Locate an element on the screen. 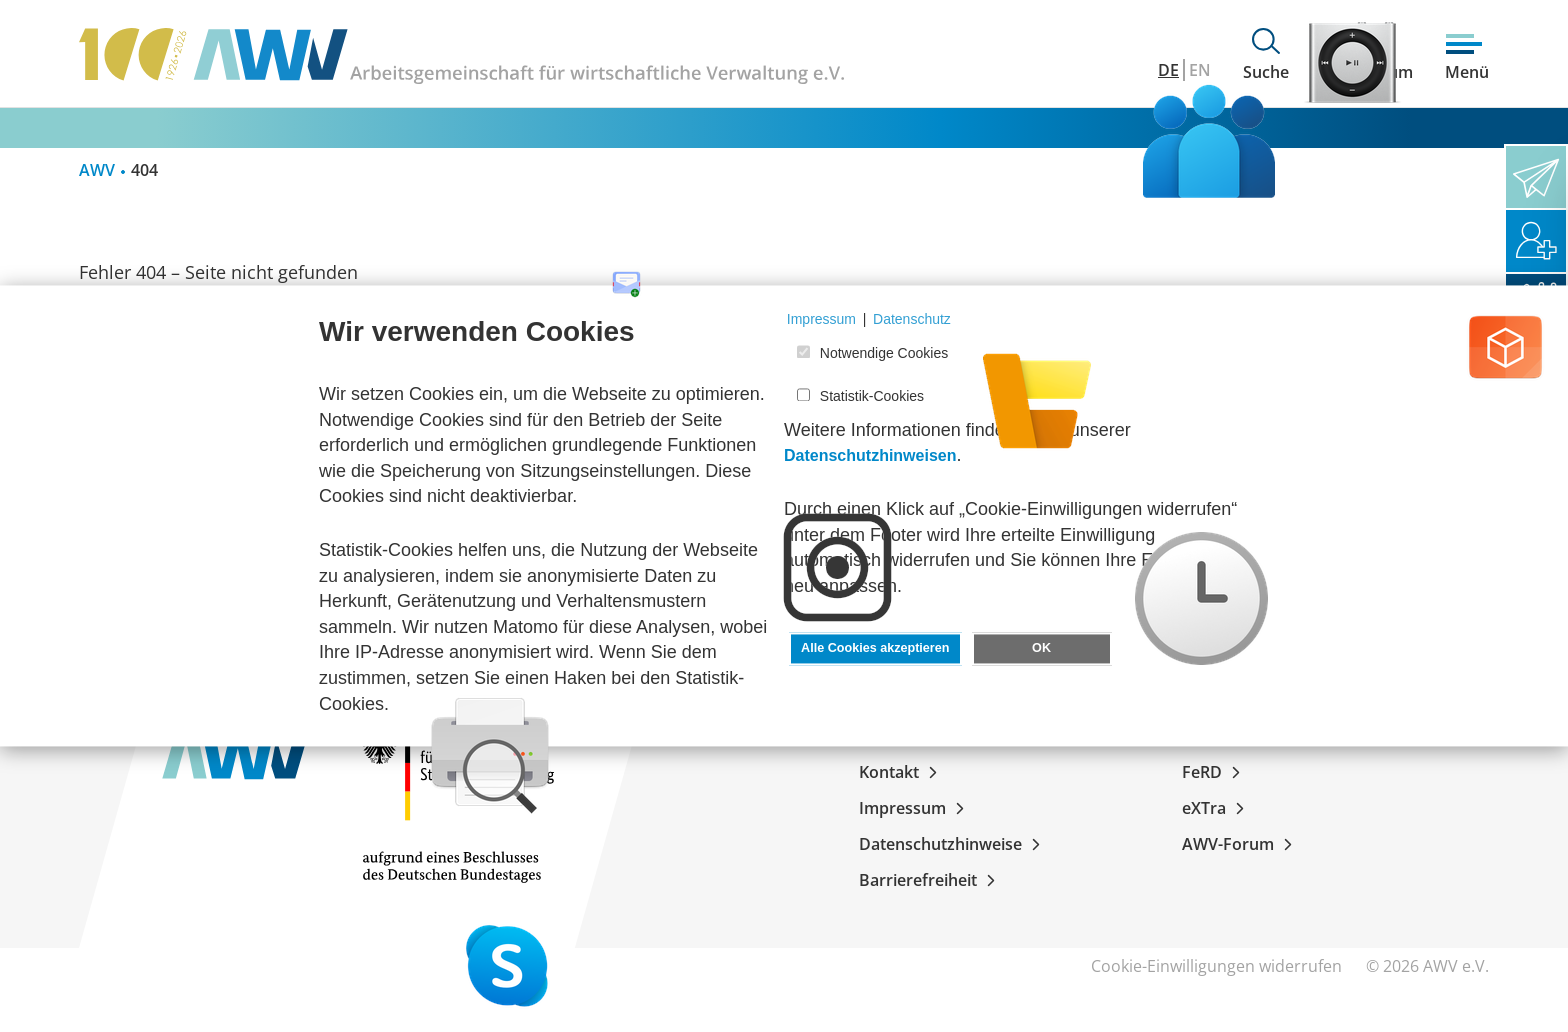 The image size is (1568, 1032). open the commerce or shopping app is located at coordinates (1037, 401).